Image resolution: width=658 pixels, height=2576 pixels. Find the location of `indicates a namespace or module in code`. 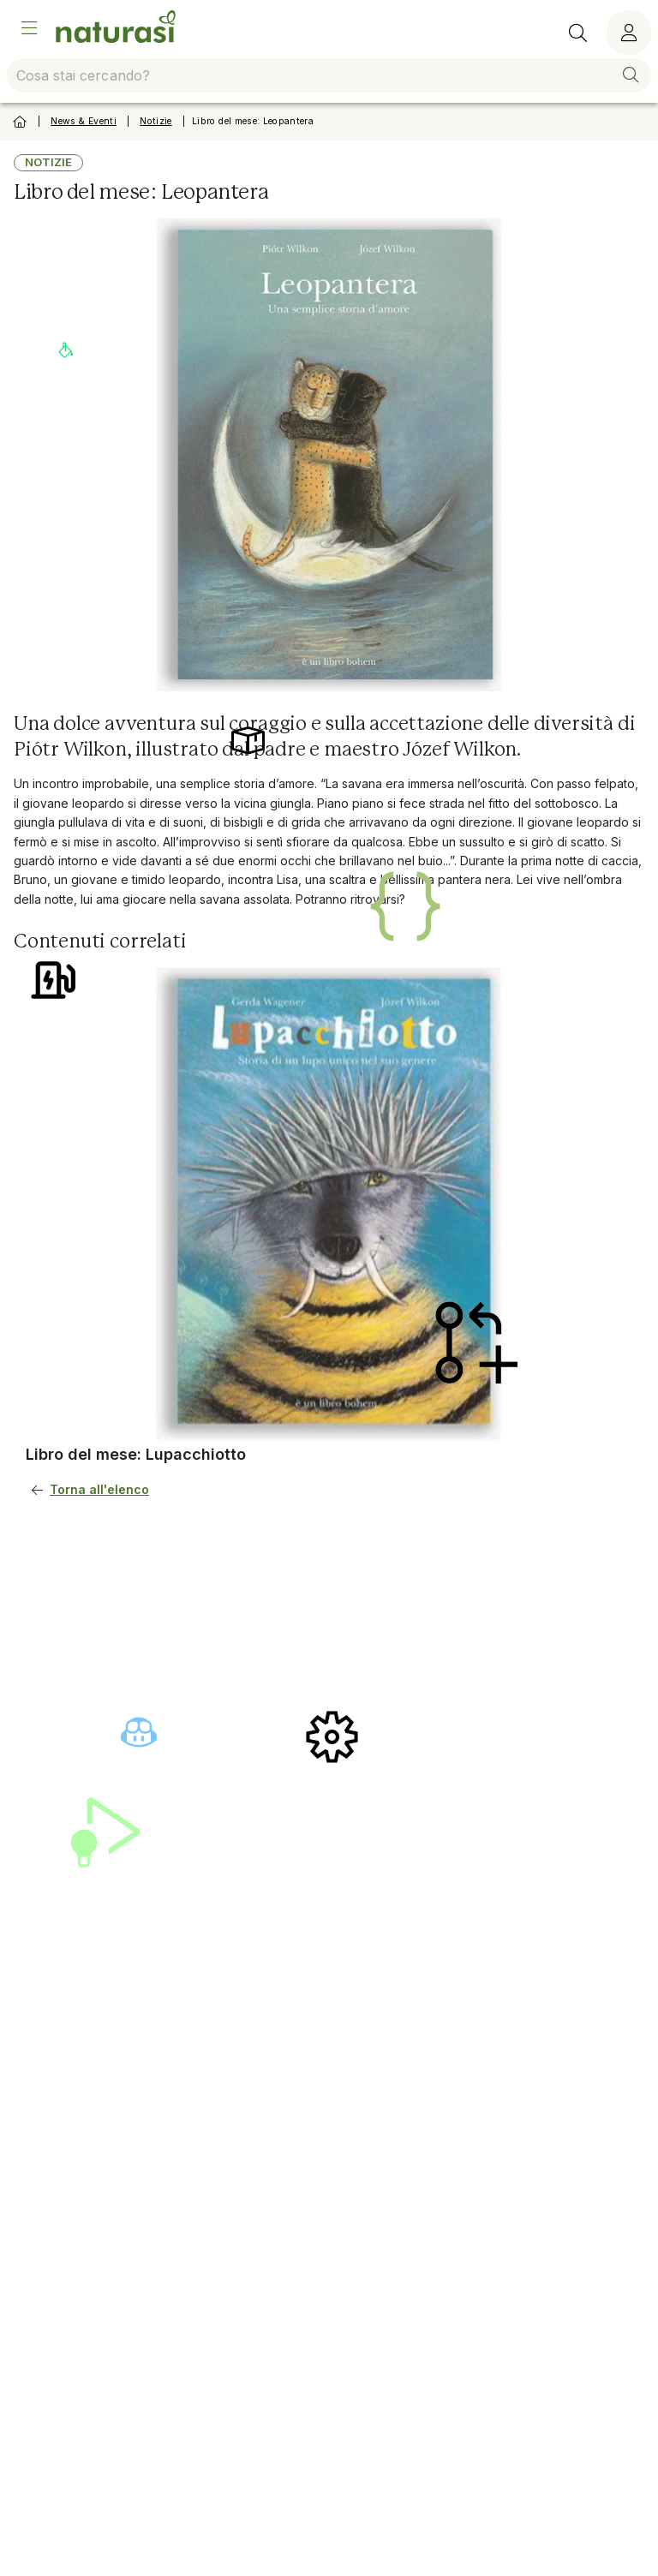

indicates a namespace or module in code is located at coordinates (405, 906).